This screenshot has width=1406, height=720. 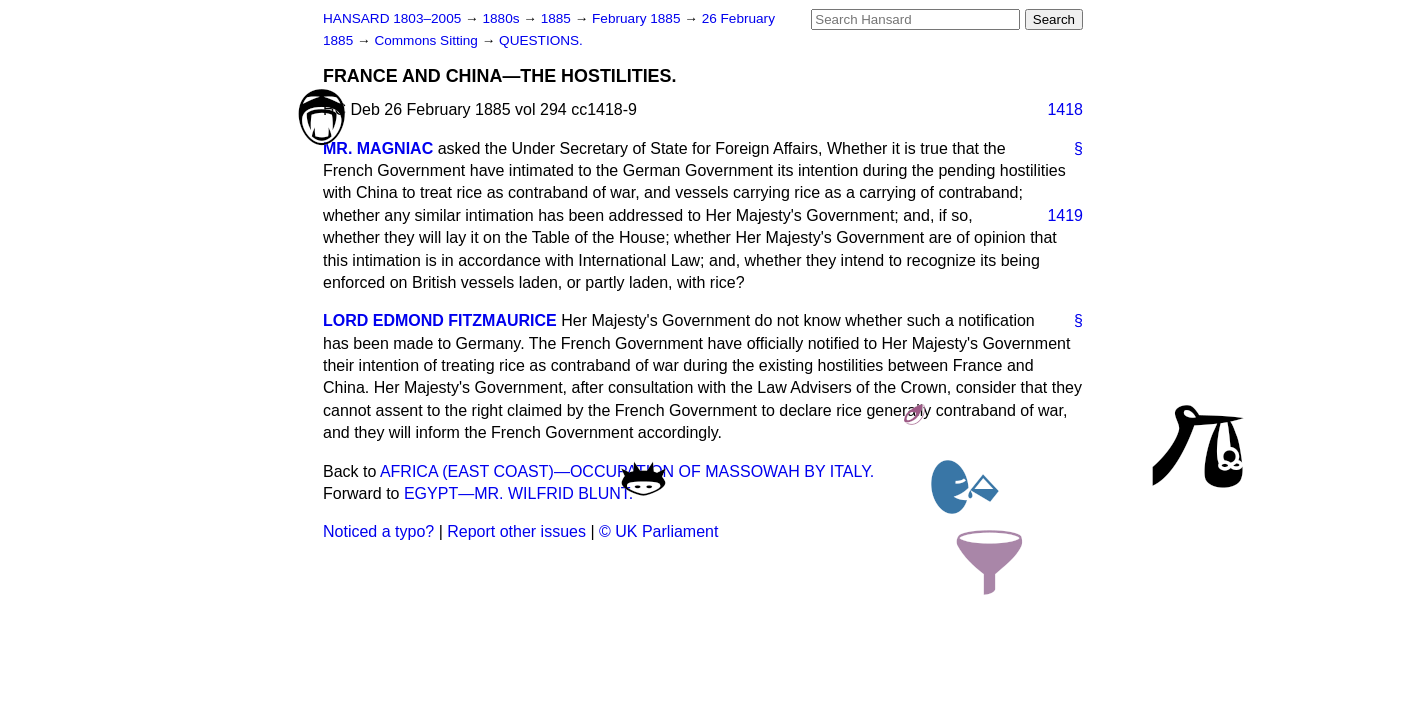 What do you see at coordinates (643, 479) in the screenshot?
I see `activate defense or shield ability` at bounding box center [643, 479].